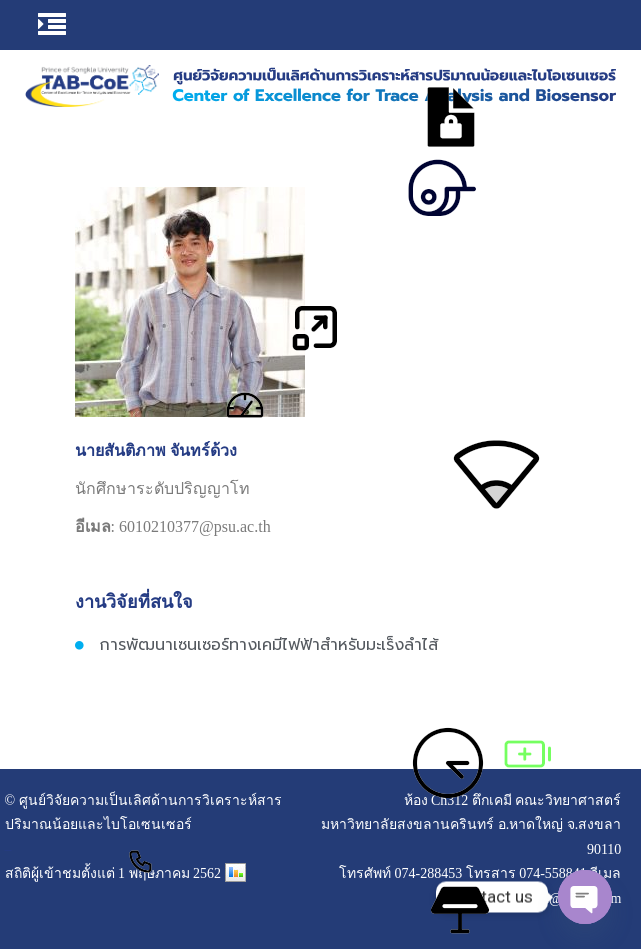  What do you see at coordinates (440, 189) in the screenshot?
I see `access baseball or sports settings` at bounding box center [440, 189].